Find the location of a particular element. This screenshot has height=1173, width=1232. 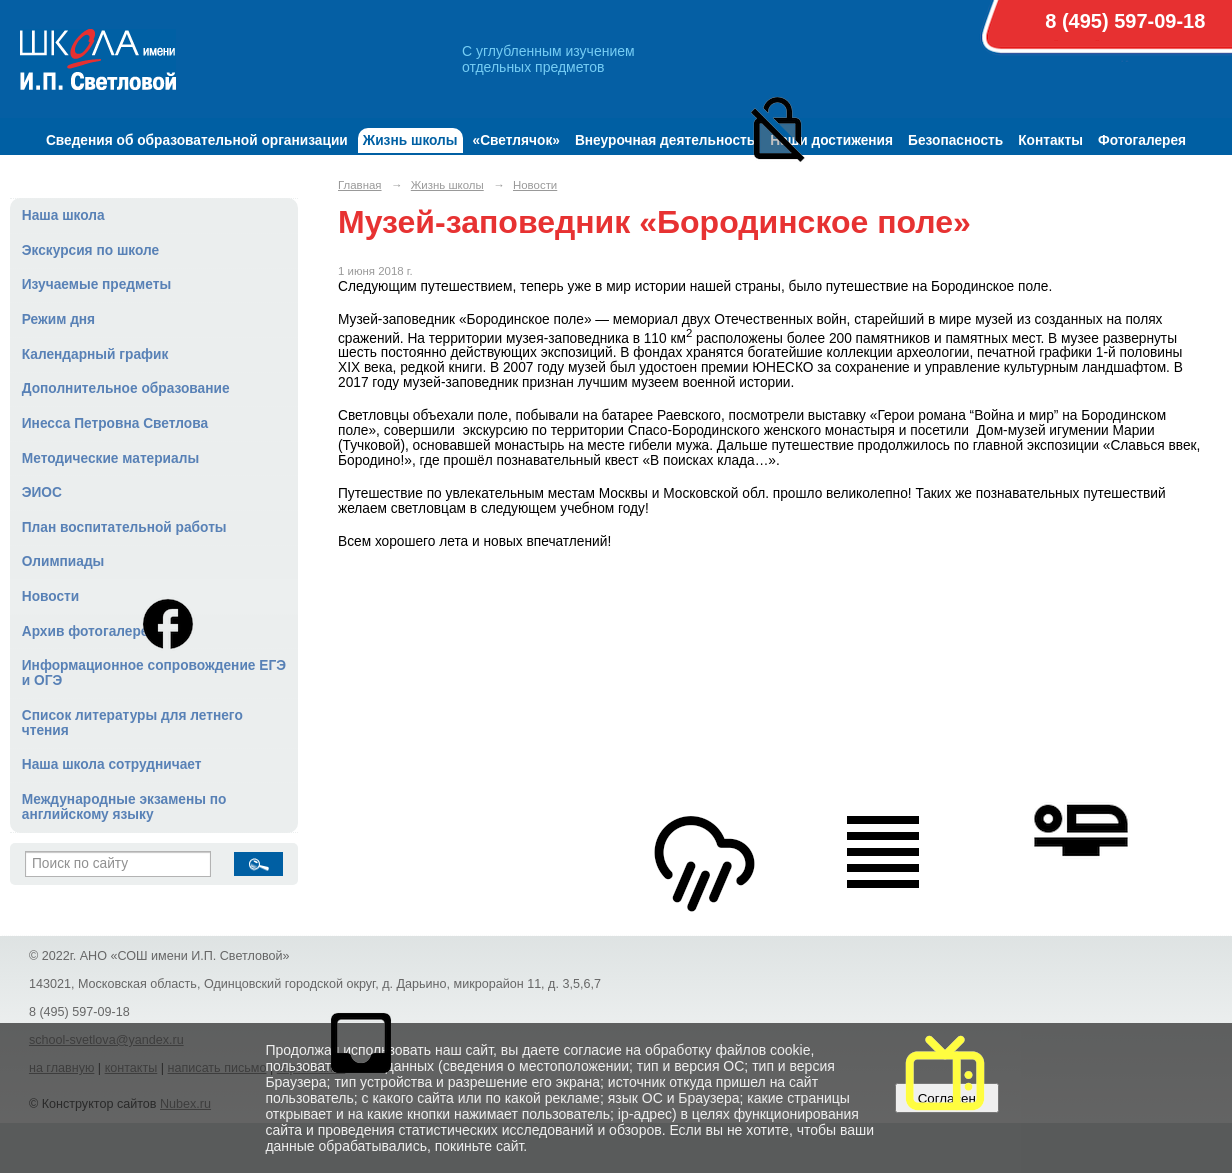

indicates rainy and windy weather conditions is located at coordinates (704, 861).